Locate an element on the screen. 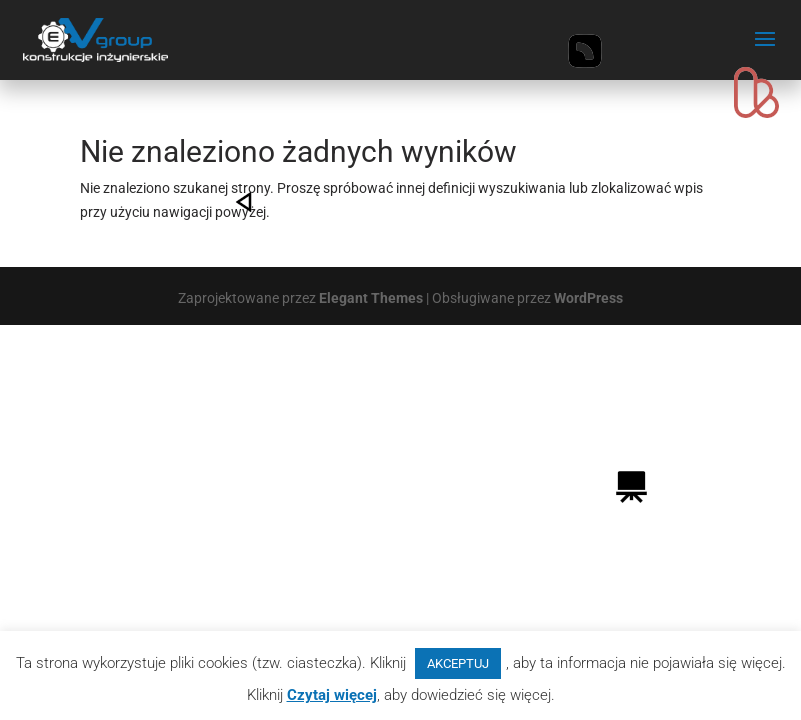 Image resolution: width=801 pixels, height=720 pixels. open Spectrum community app is located at coordinates (585, 51).